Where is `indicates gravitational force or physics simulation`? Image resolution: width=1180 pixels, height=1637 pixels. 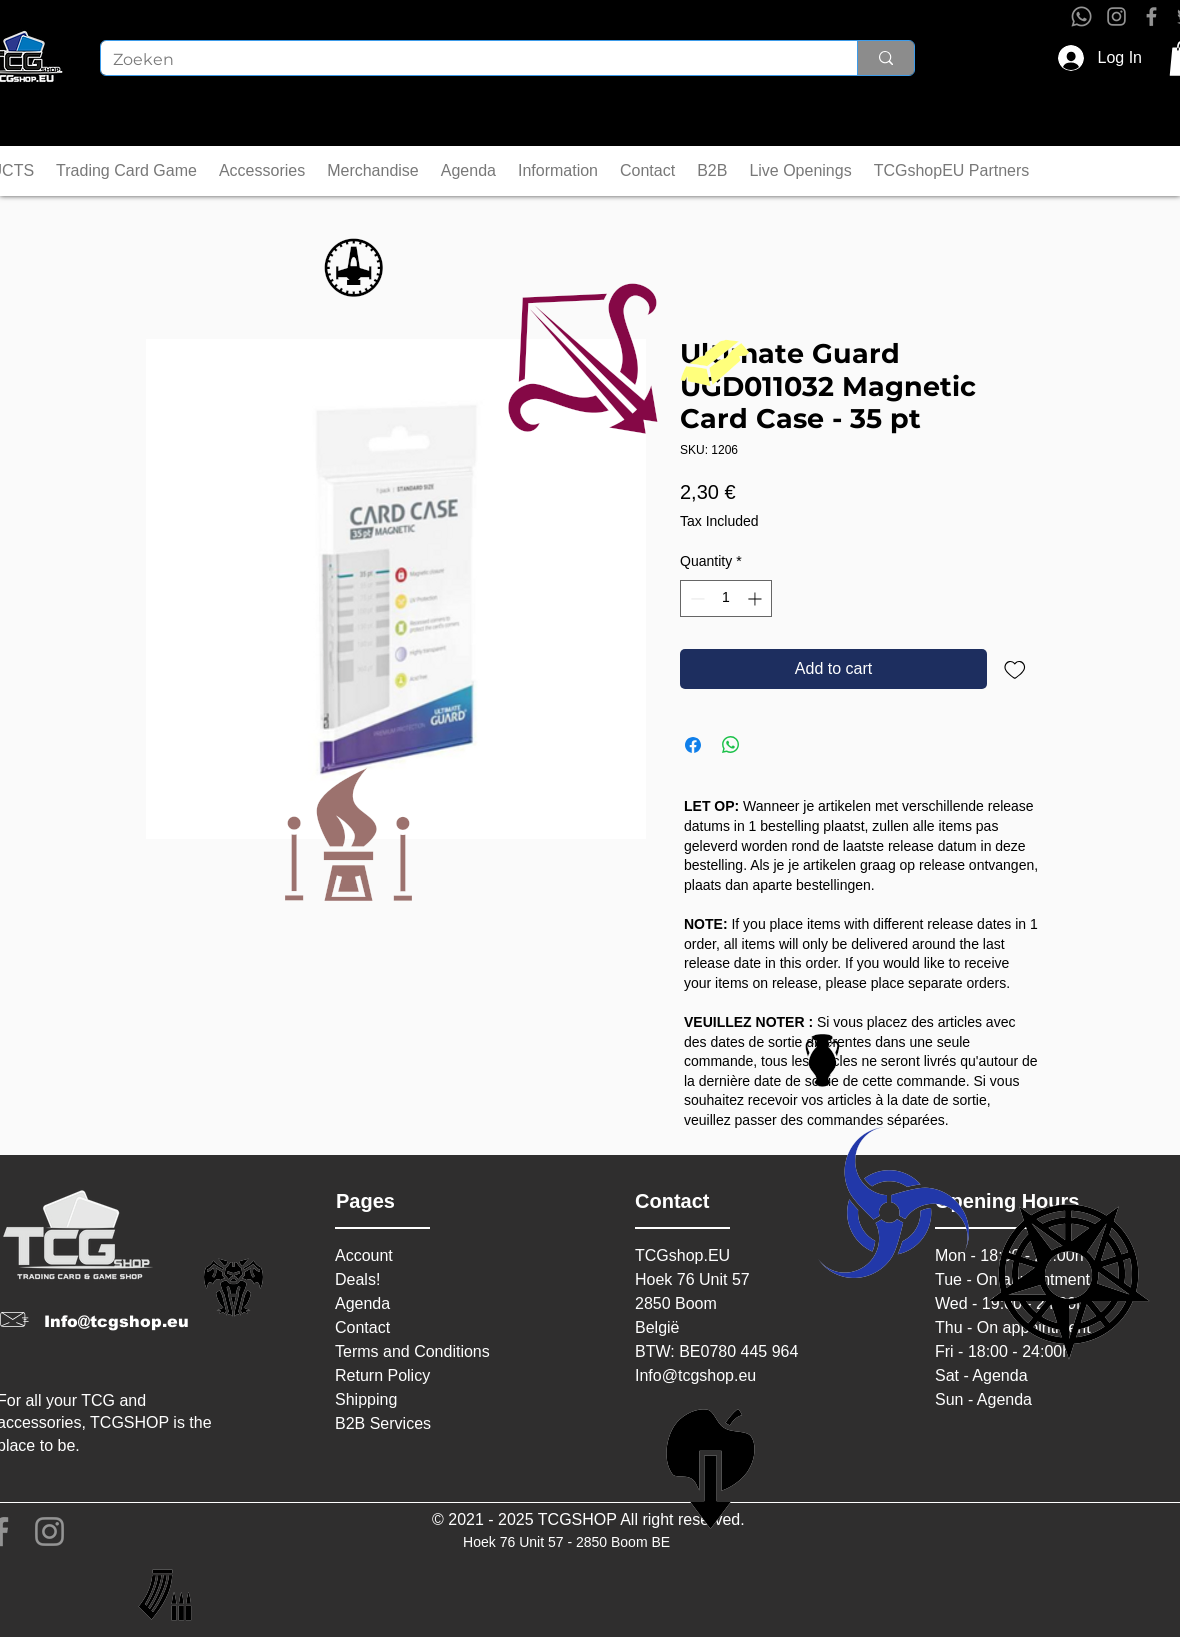 indicates gravitational force or physics simulation is located at coordinates (710, 1468).